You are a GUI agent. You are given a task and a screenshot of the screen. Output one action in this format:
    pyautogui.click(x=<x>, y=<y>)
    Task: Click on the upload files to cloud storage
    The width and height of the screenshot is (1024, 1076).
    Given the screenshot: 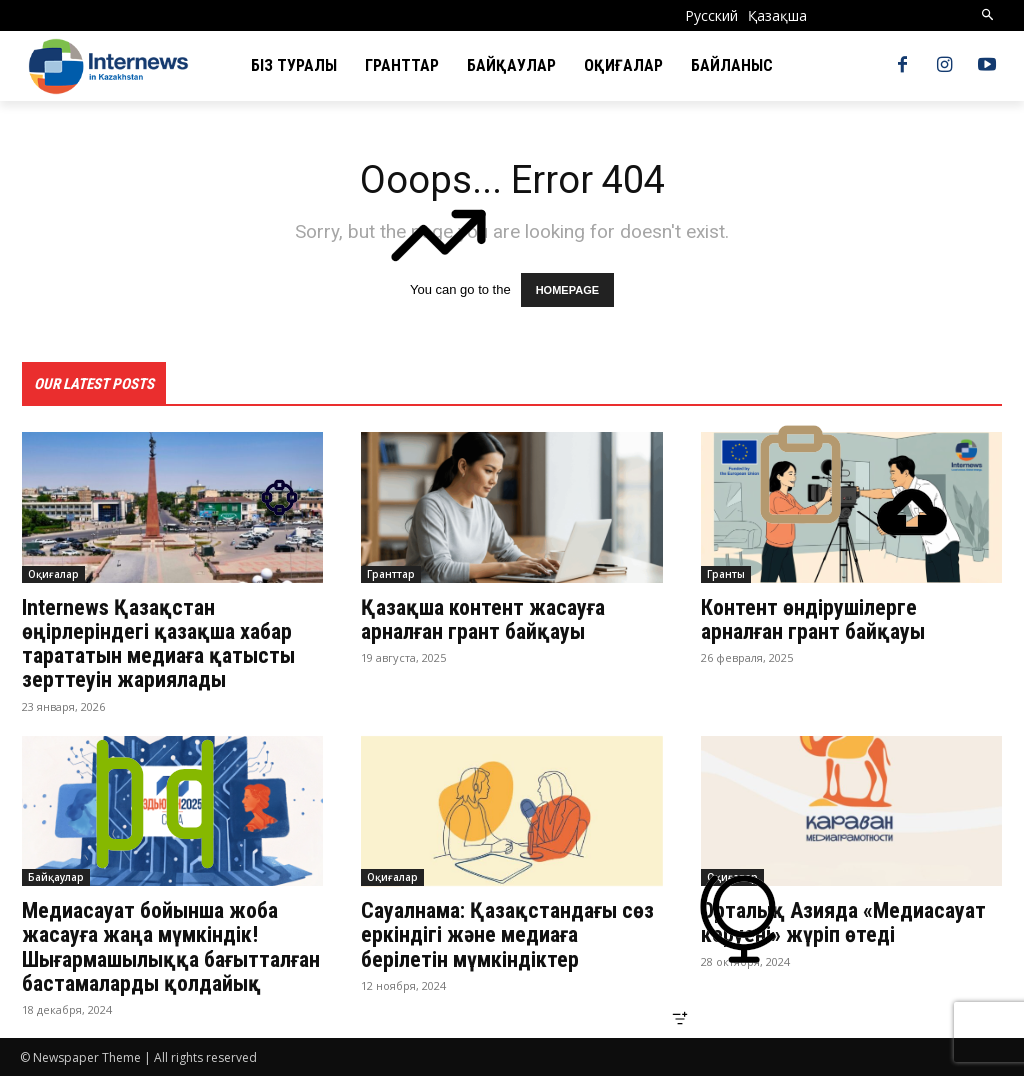 What is the action you would take?
    pyautogui.click(x=912, y=512)
    